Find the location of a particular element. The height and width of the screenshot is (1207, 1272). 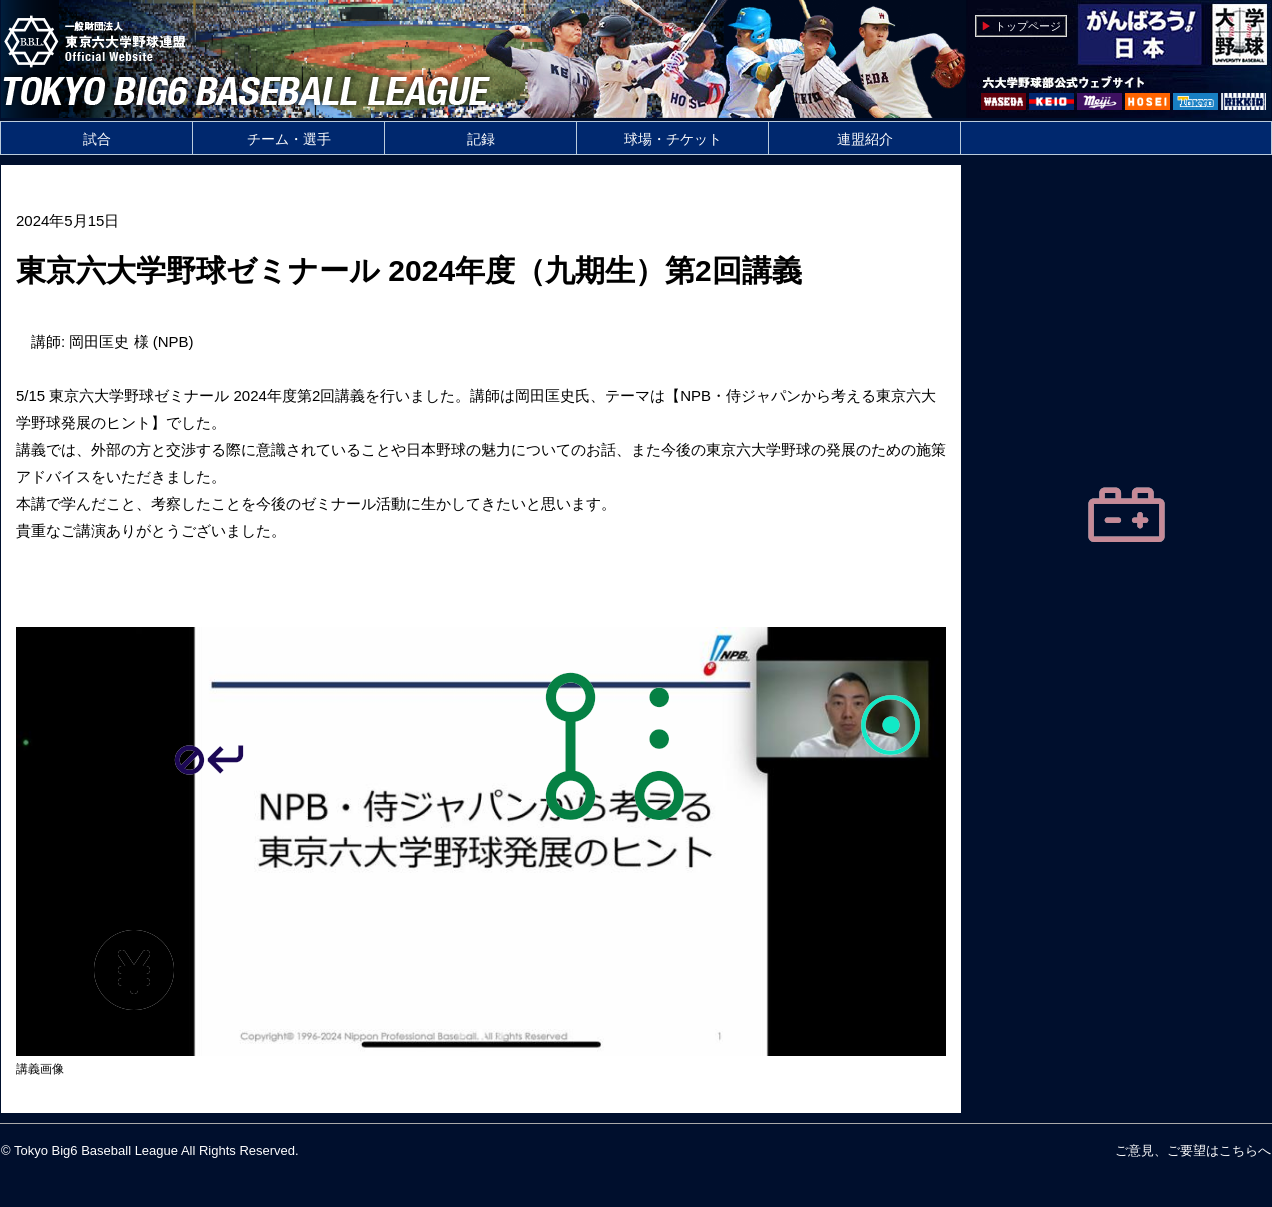

check vehicle battery status is located at coordinates (1126, 517).